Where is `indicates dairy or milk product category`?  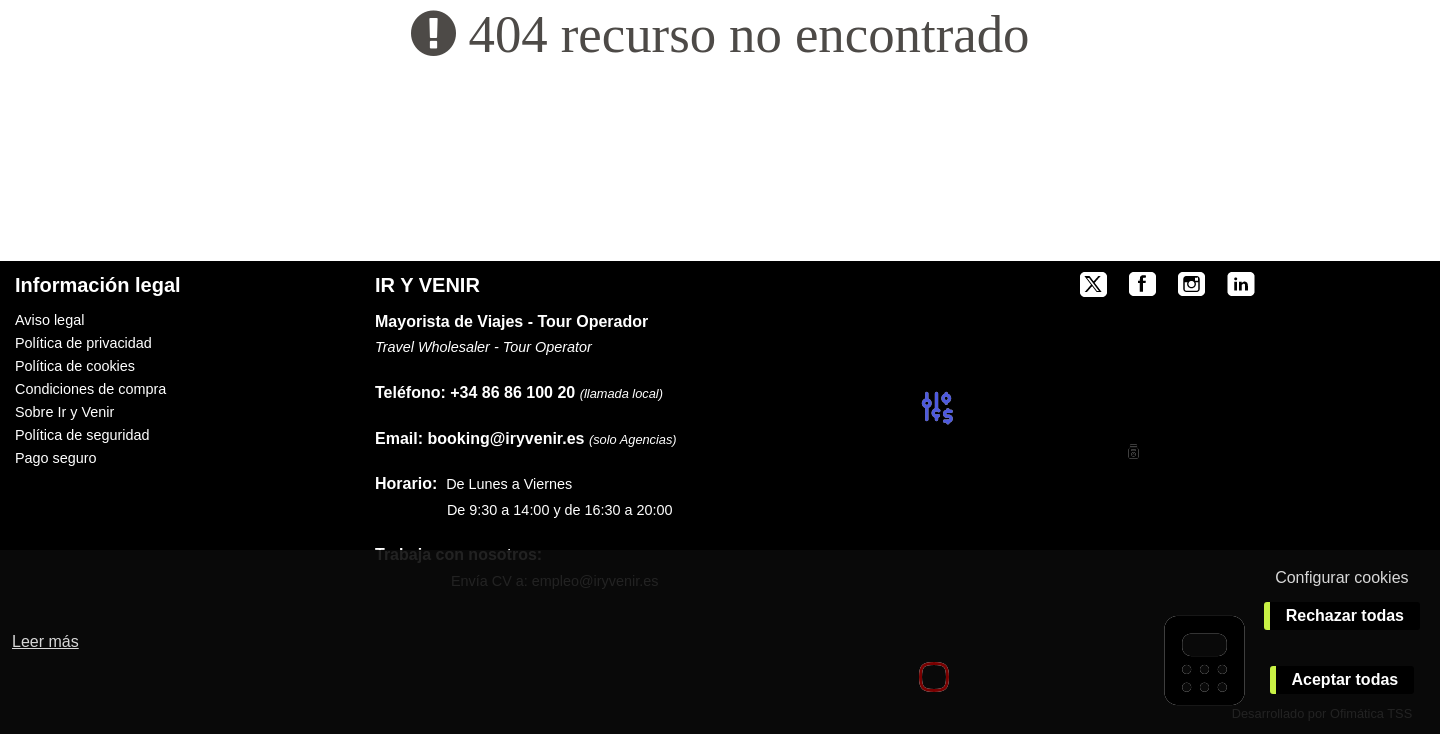
indicates dairy or milk product category is located at coordinates (1133, 451).